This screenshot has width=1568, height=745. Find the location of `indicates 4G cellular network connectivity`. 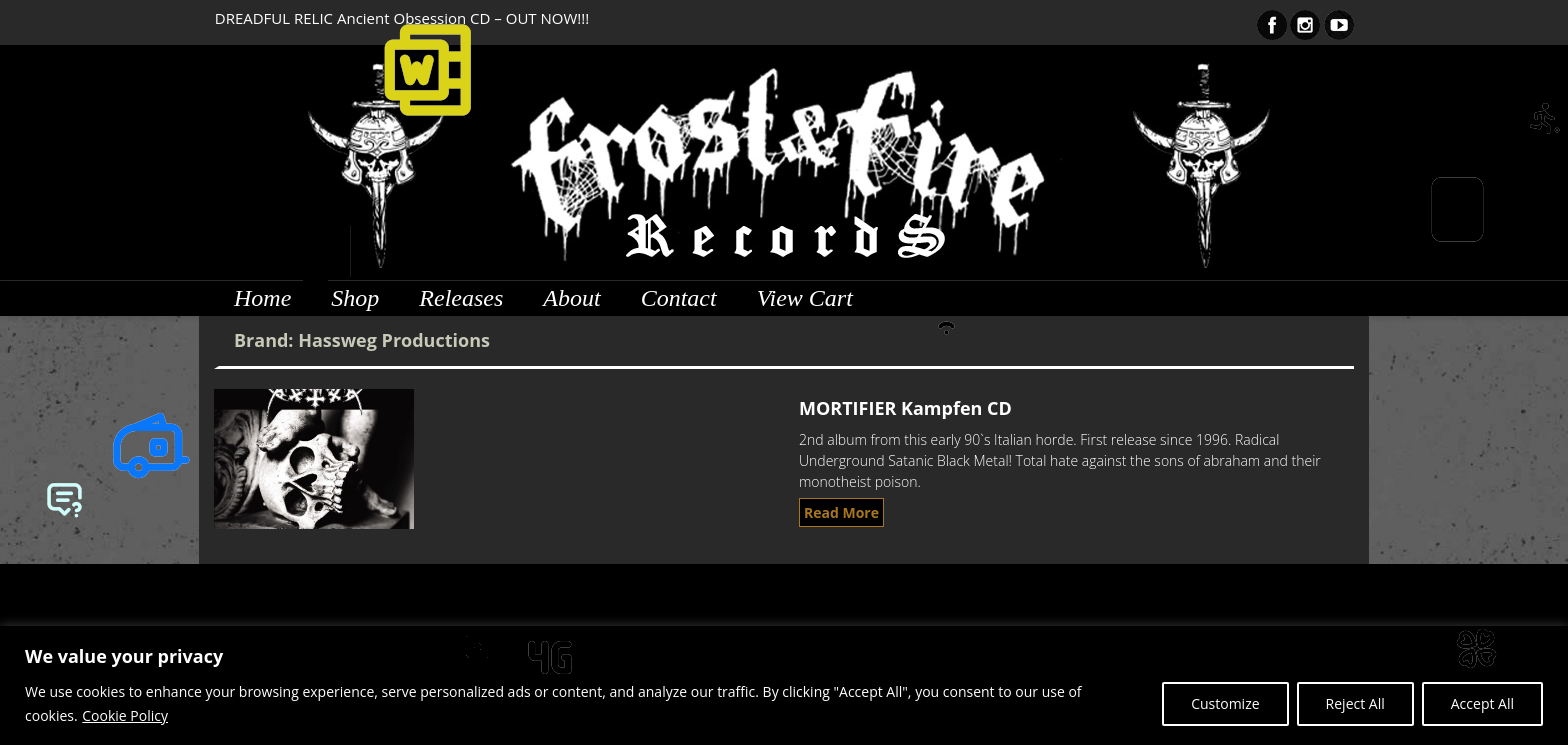

indicates 4G cellular network connectivity is located at coordinates (551, 657).